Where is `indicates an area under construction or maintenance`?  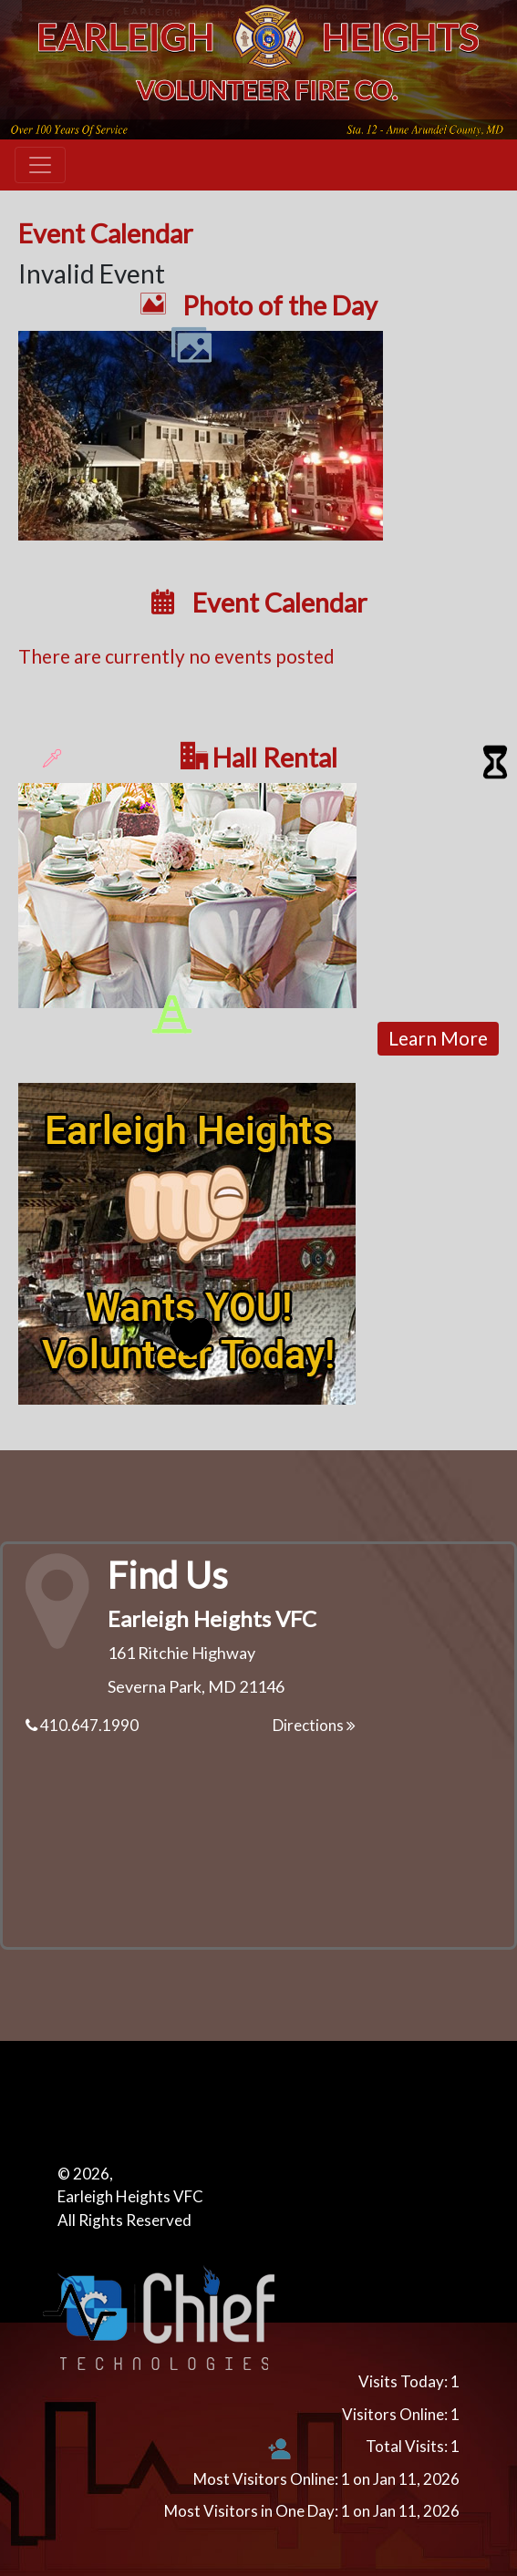 indicates an area under construction or maintenance is located at coordinates (171, 1013).